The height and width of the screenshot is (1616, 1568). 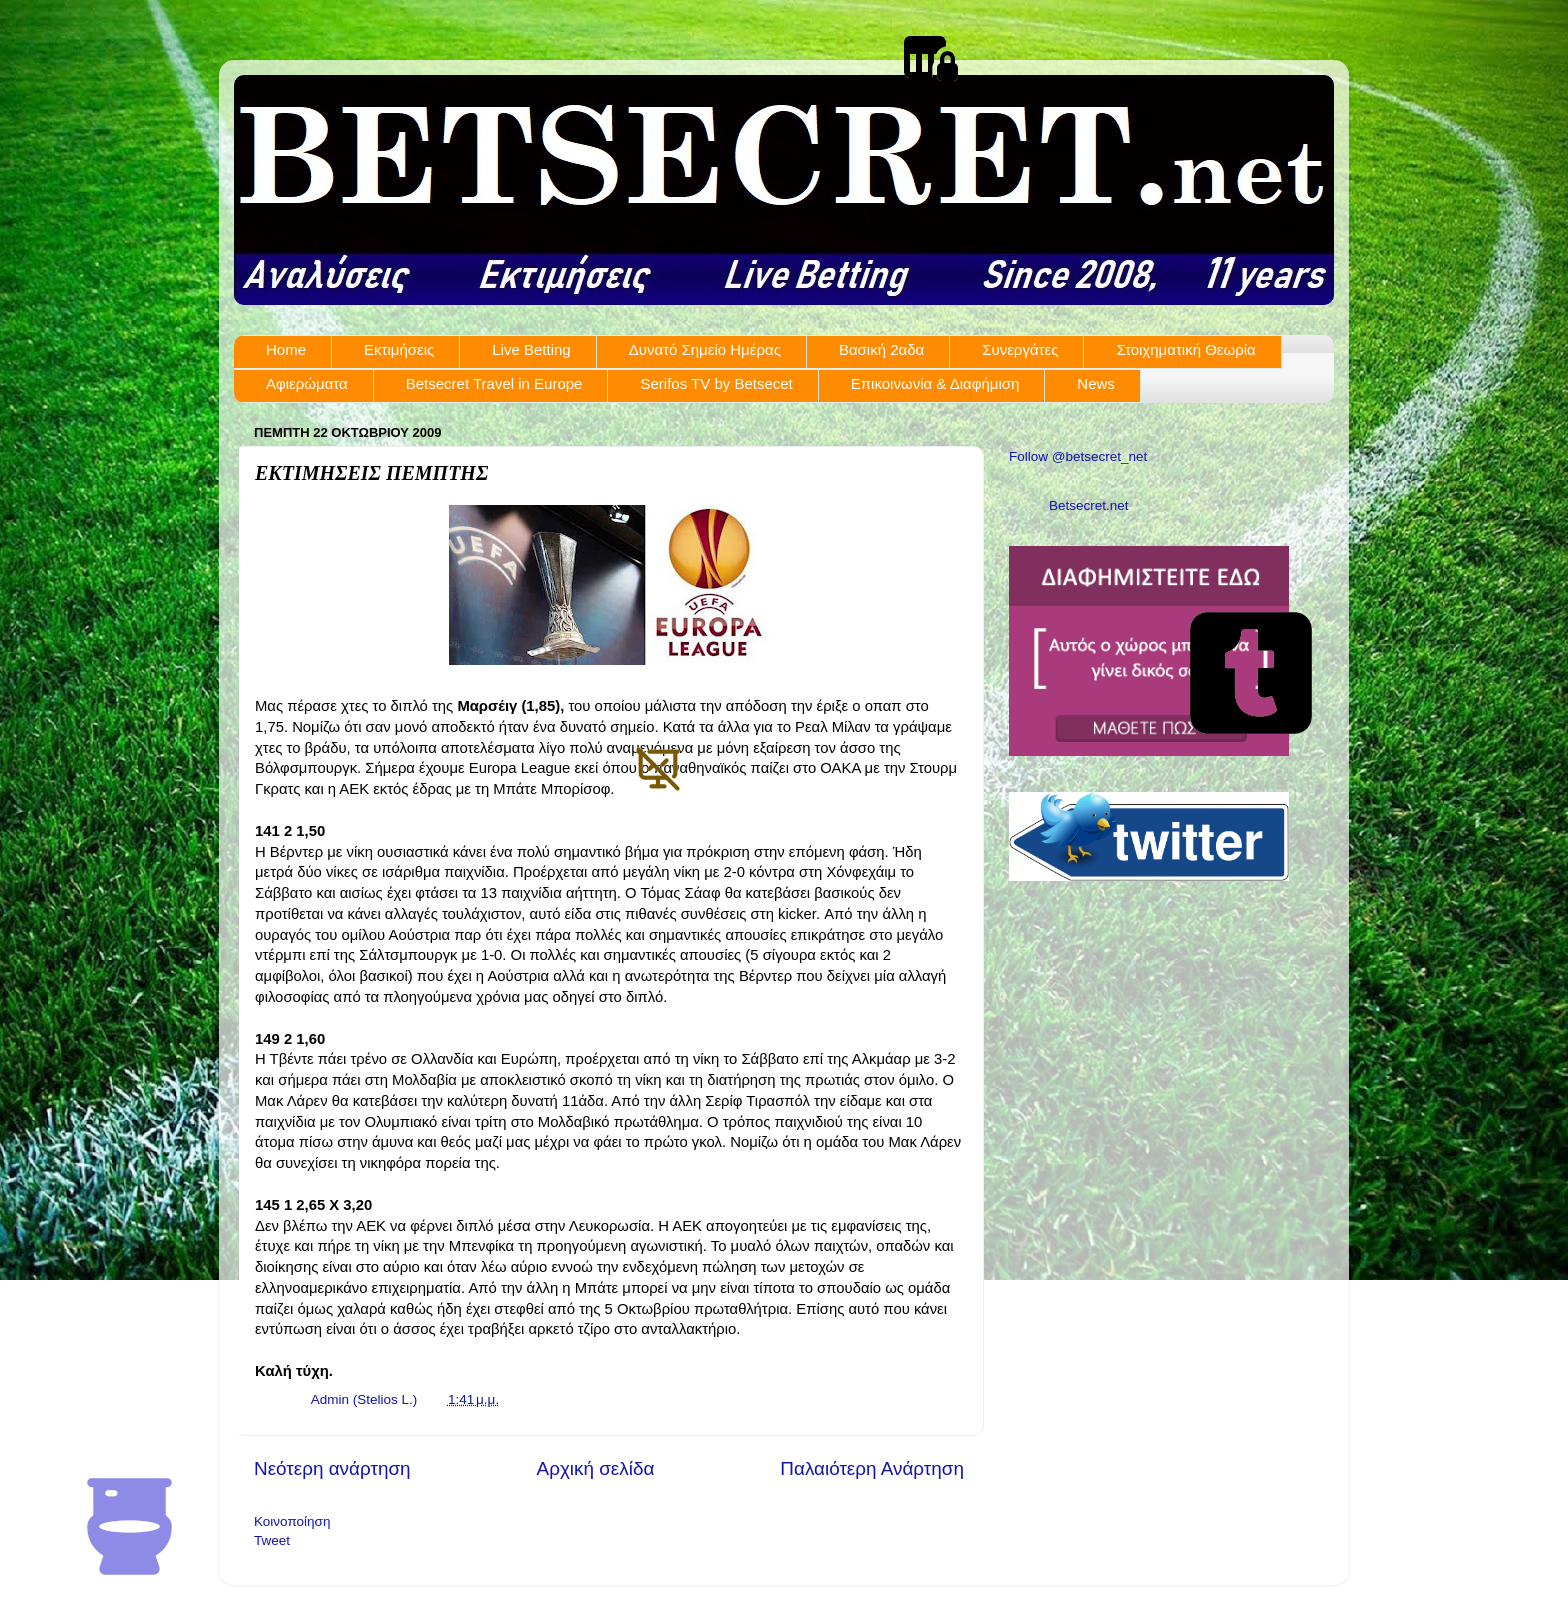 I want to click on stop screen sharing or presentation mode, so click(x=658, y=769).